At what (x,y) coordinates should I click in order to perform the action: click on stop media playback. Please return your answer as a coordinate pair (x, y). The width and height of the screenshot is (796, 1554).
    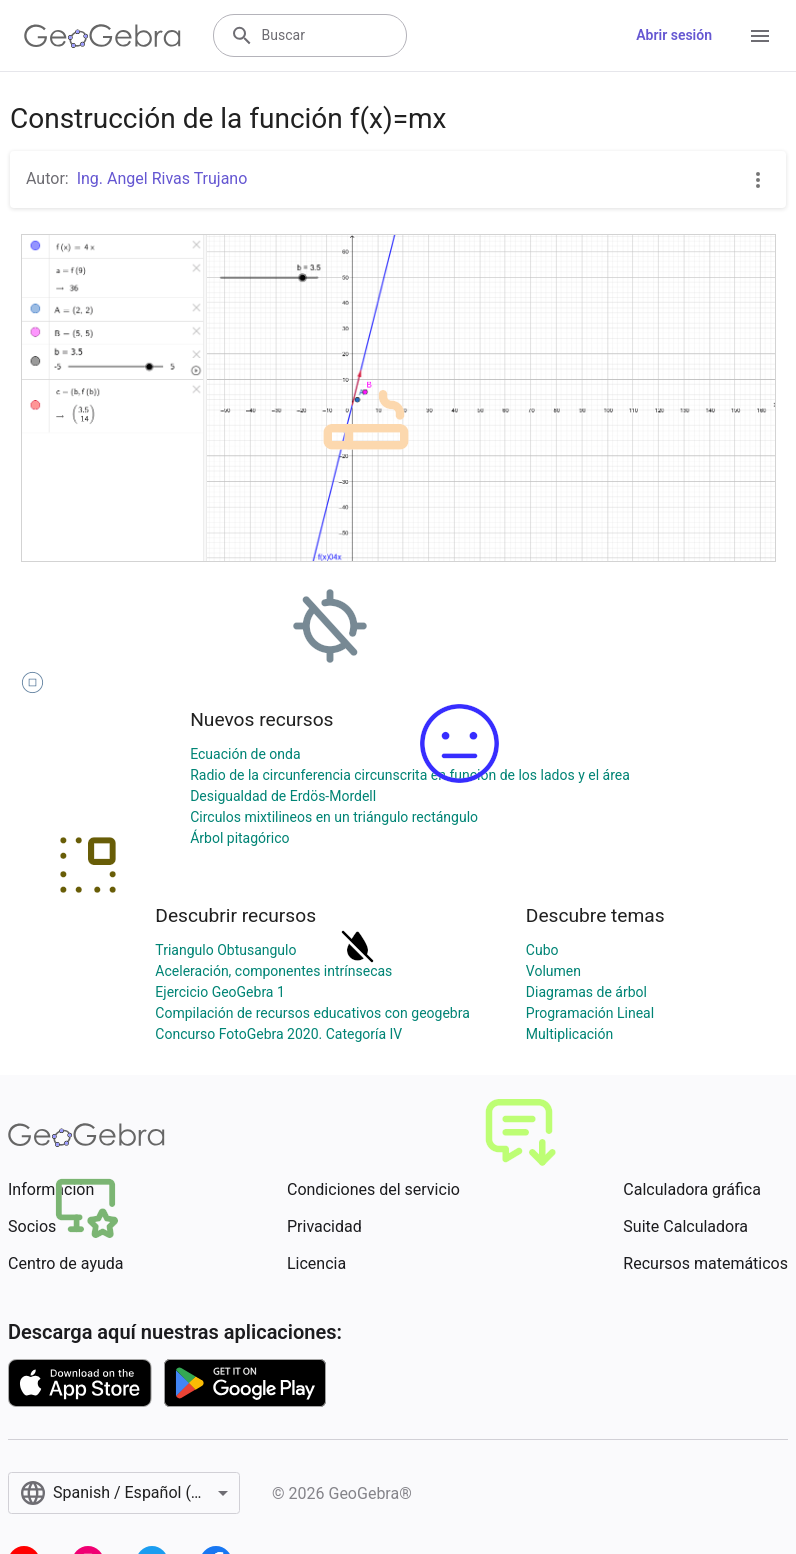
    Looking at the image, I should click on (32, 682).